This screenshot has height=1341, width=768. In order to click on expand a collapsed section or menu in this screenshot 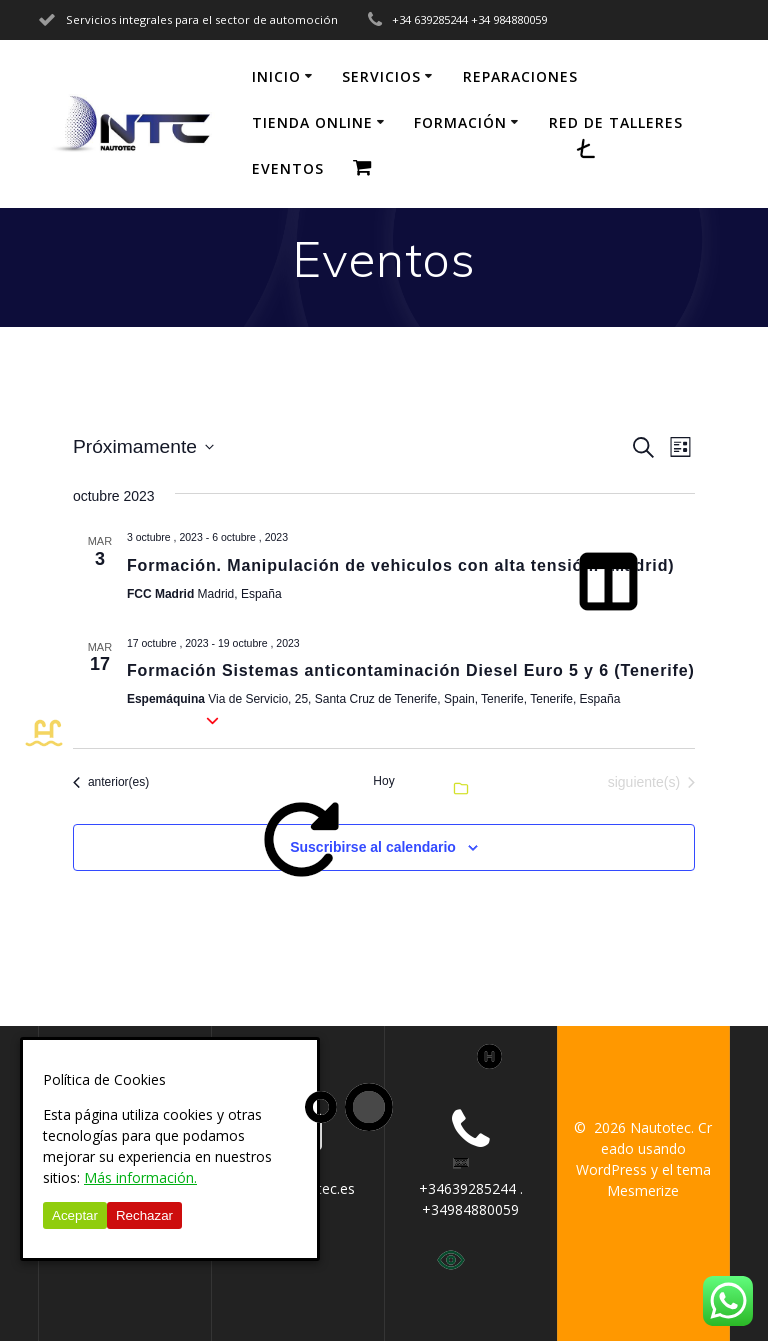, I will do `click(212, 720)`.